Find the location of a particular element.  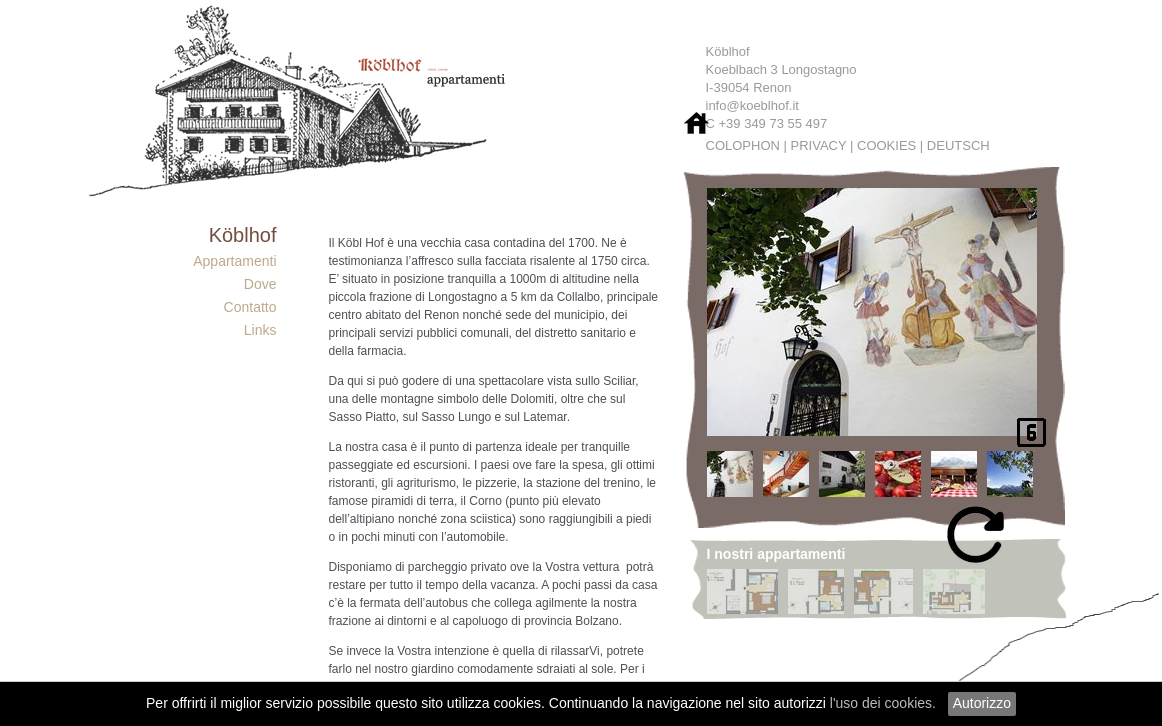

select filter or preset number 6 is located at coordinates (1031, 432).